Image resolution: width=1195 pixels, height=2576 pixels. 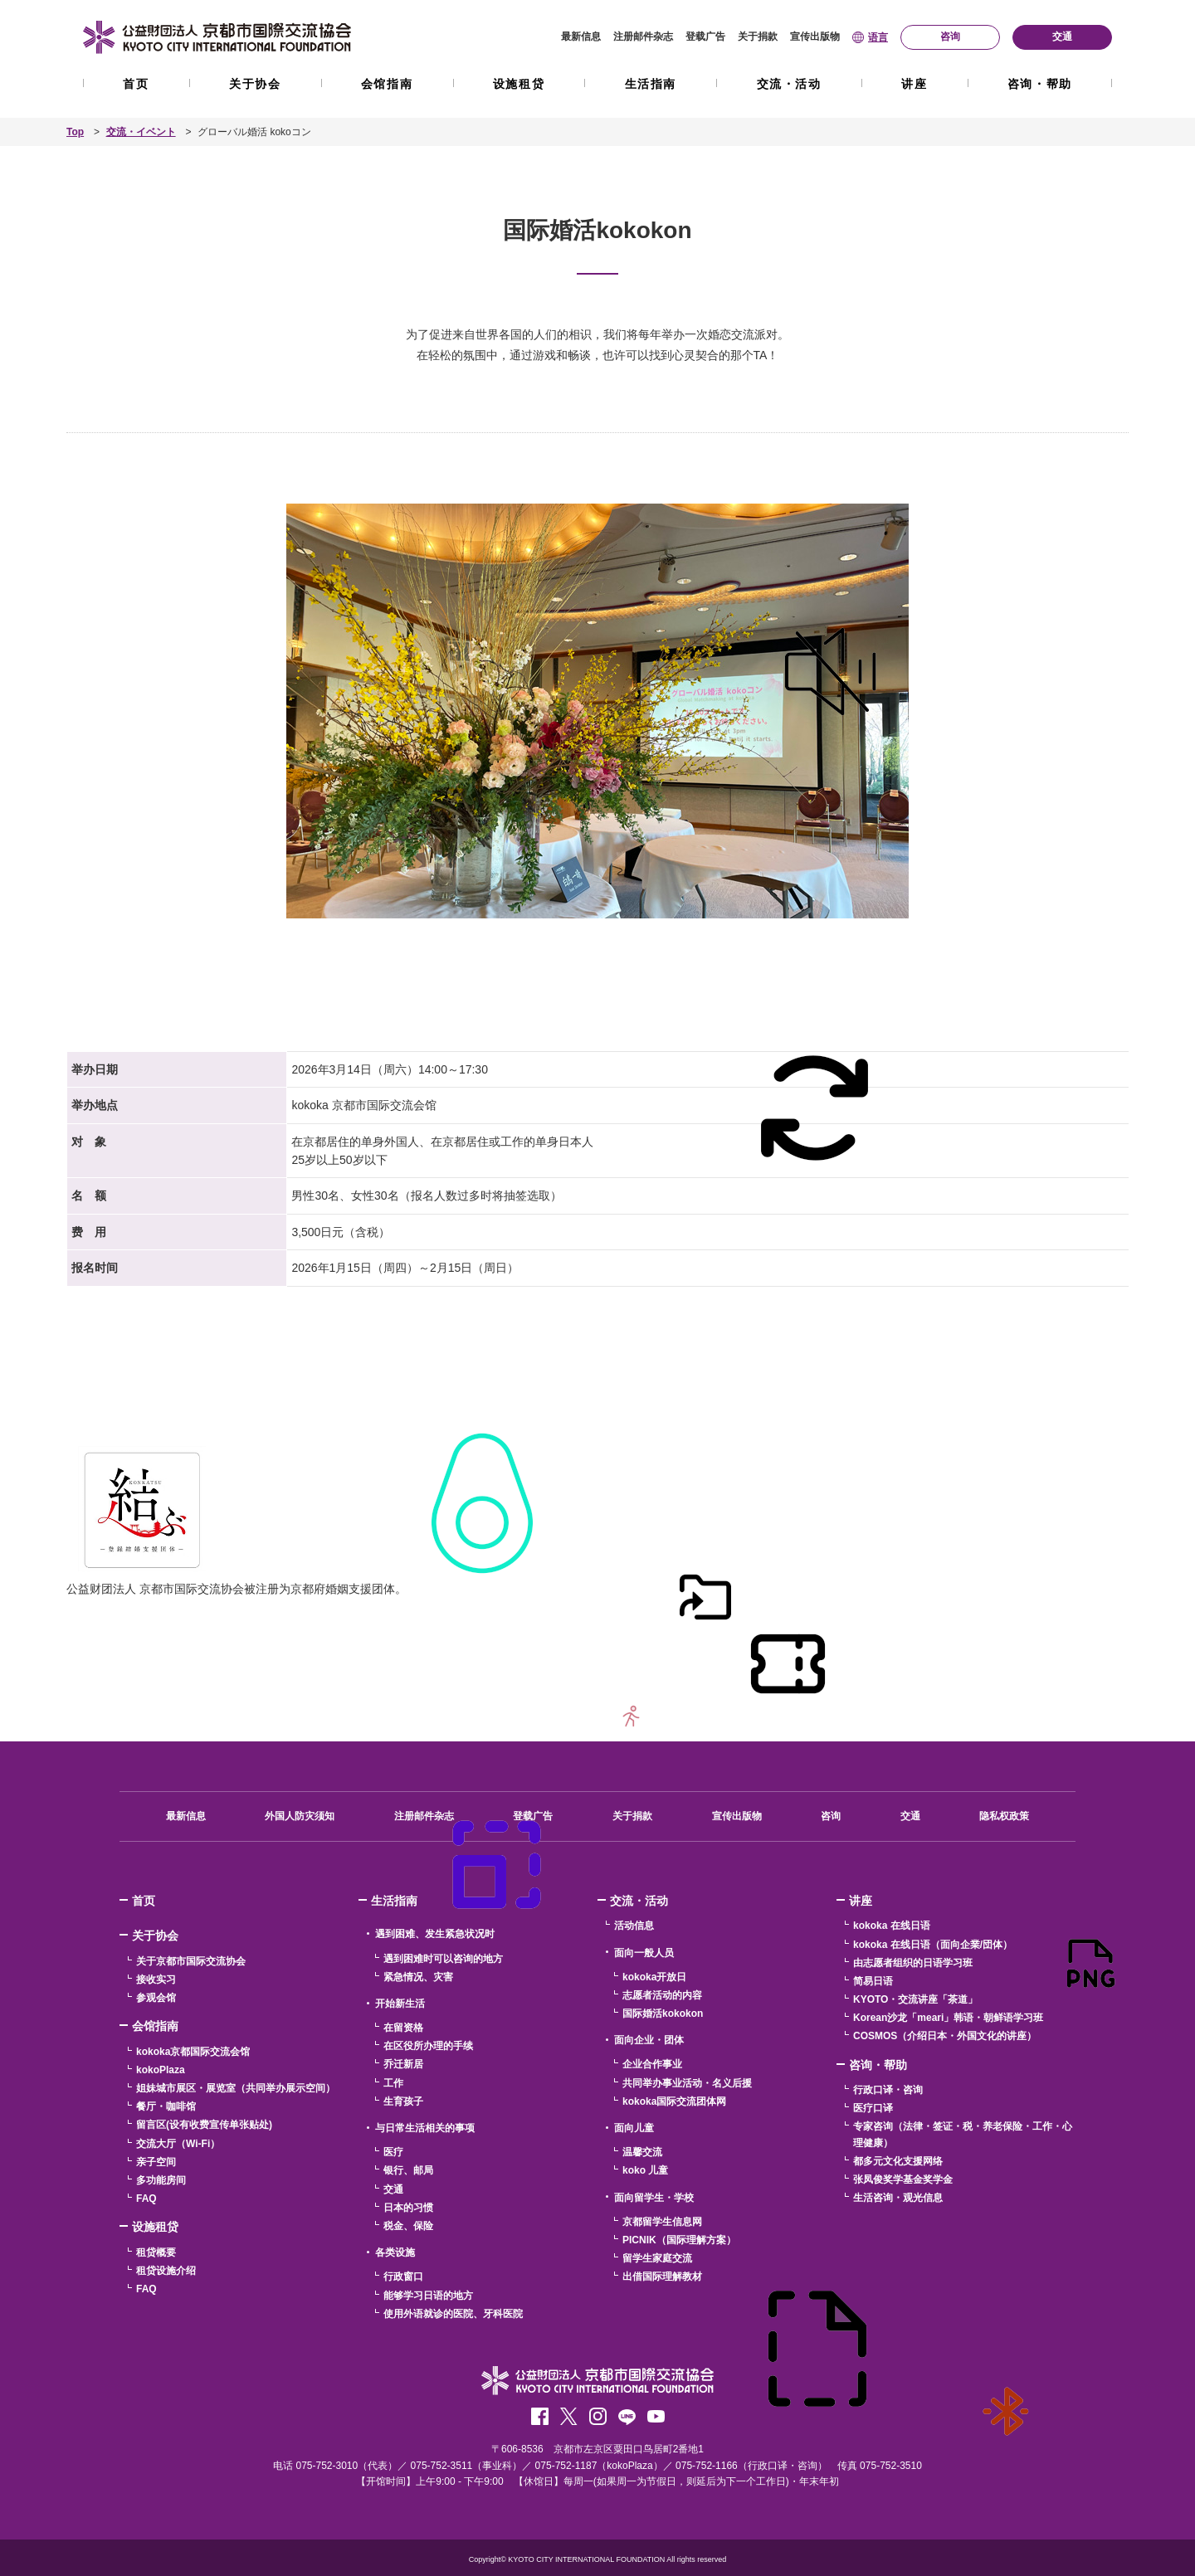 What do you see at coordinates (814, 1108) in the screenshot?
I see `refresh or reload content` at bounding box center [814, 1108].